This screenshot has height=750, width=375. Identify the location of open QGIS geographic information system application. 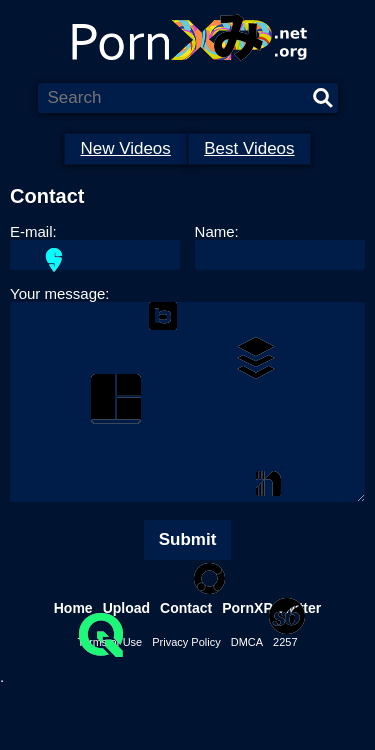
(101, 635).